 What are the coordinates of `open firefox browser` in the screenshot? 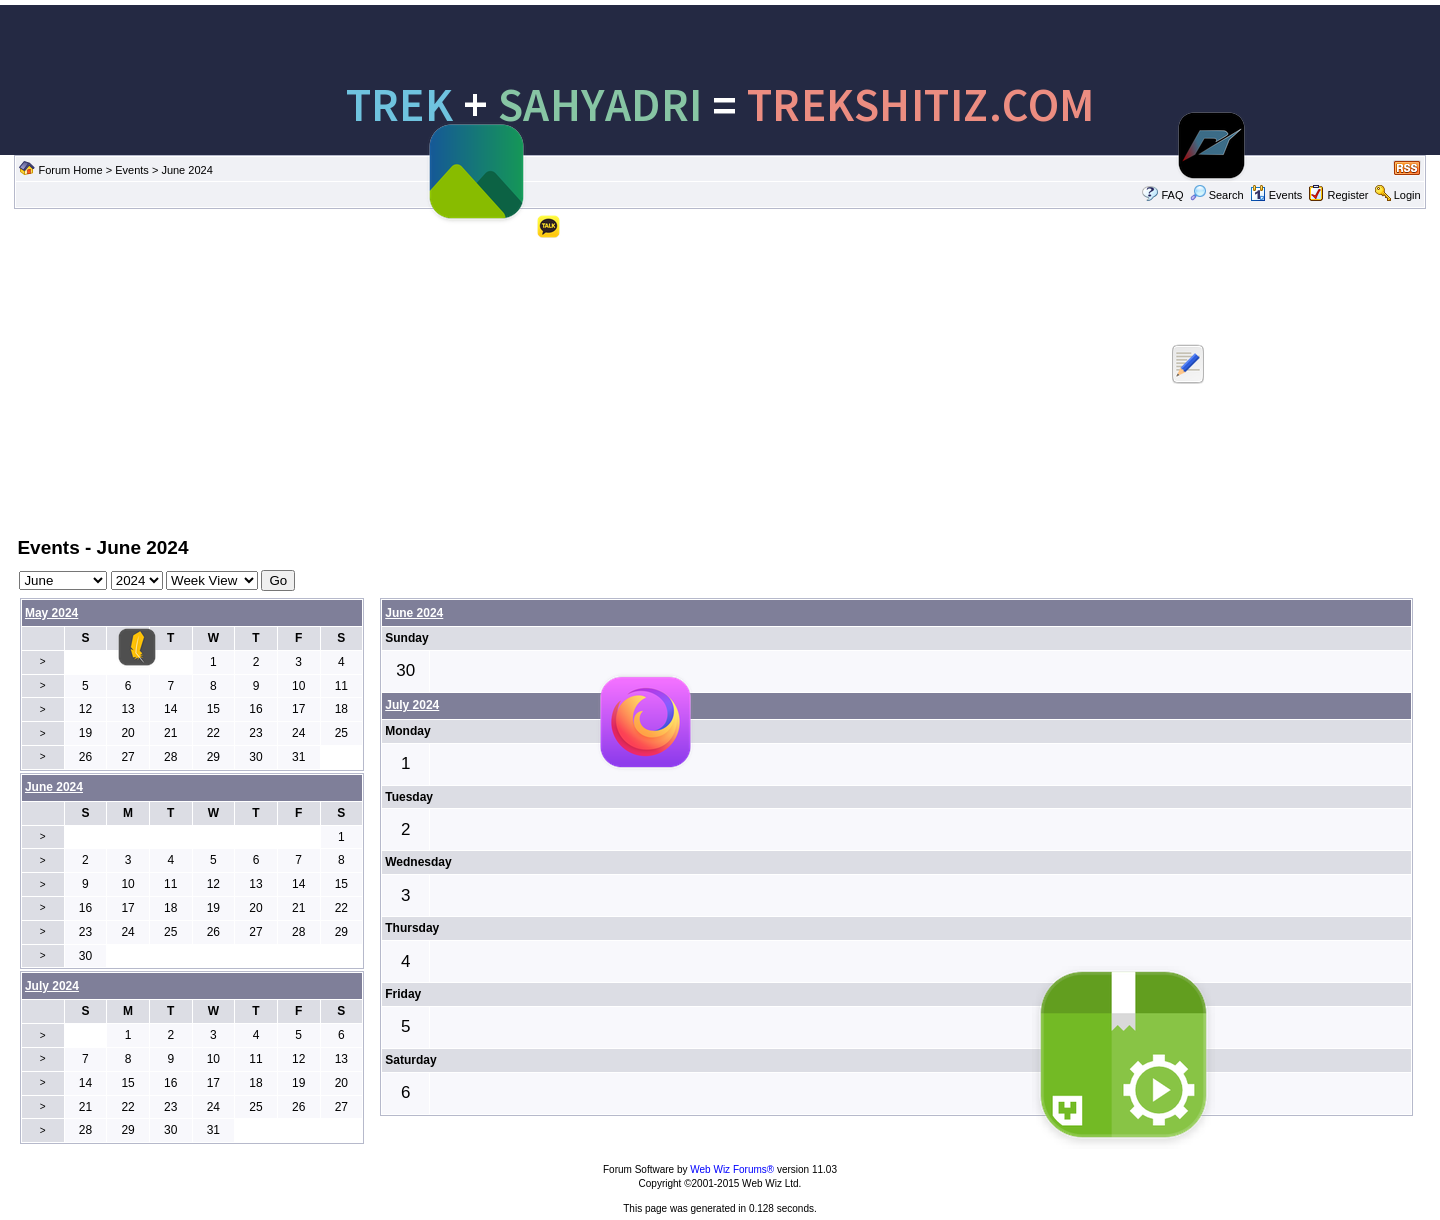 It's located at (645, 720).